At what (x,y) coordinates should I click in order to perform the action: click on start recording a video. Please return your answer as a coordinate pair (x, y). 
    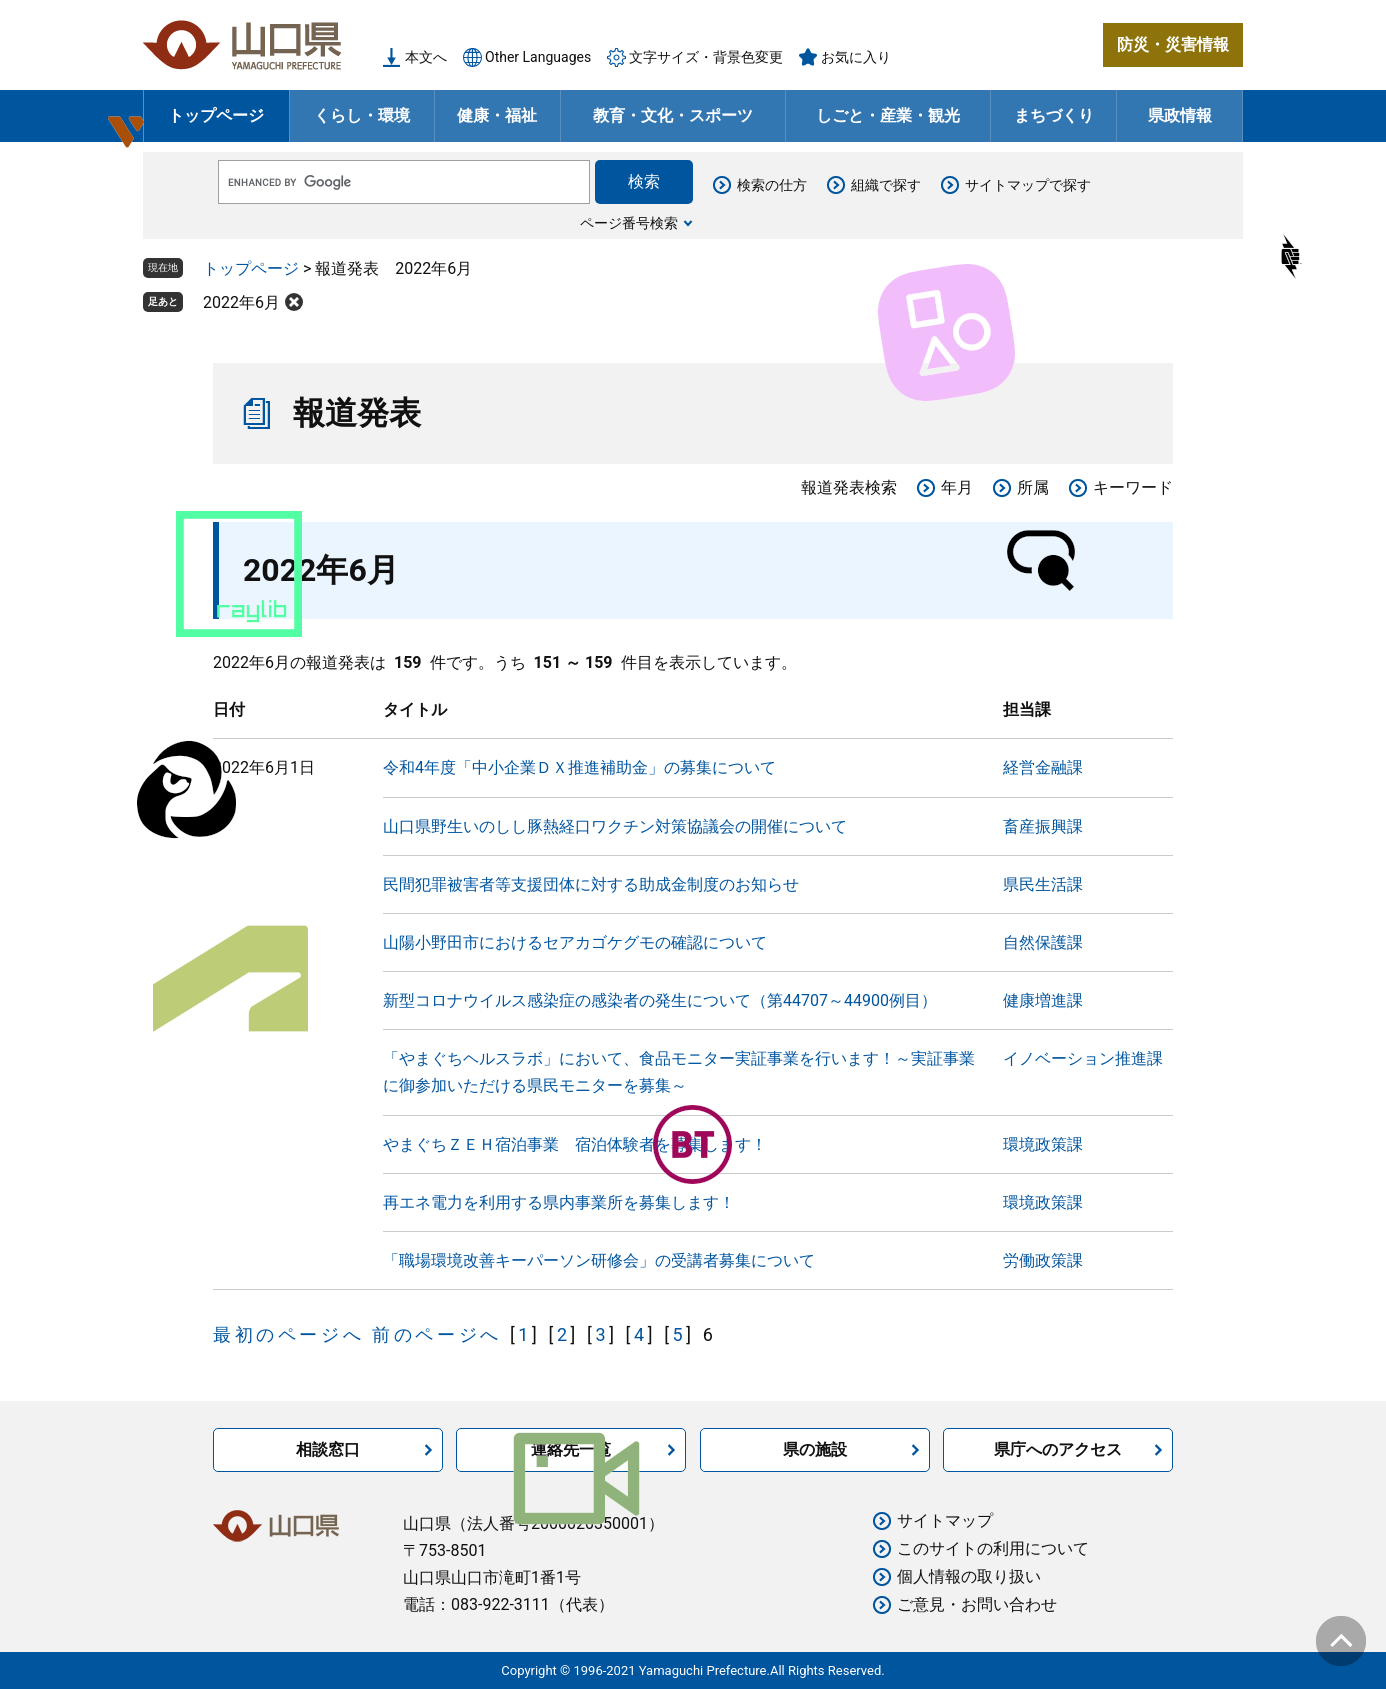
    Looking at the image, I should click on (576, 1478).